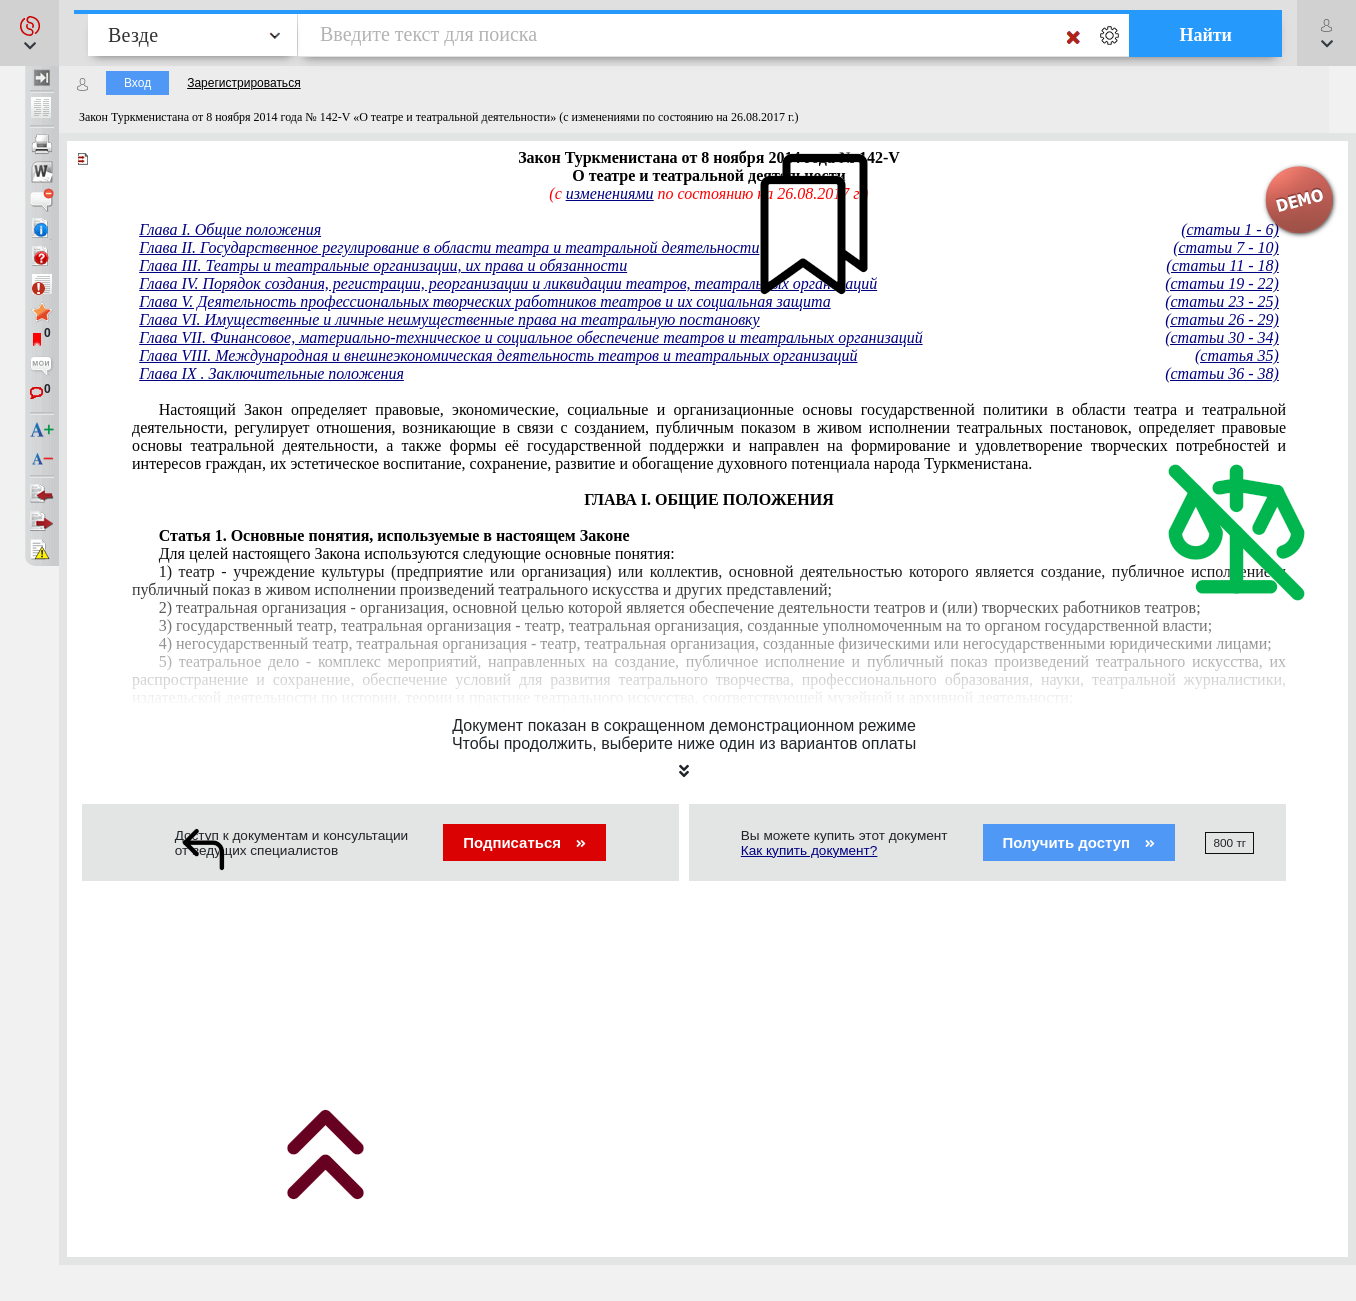 The height and width of the screenshot is (1301, 1356). What do you see at coordinates (325, 1154) in the screenshot?
I see `scroll to top of page` at bounding box center [325, 1154].